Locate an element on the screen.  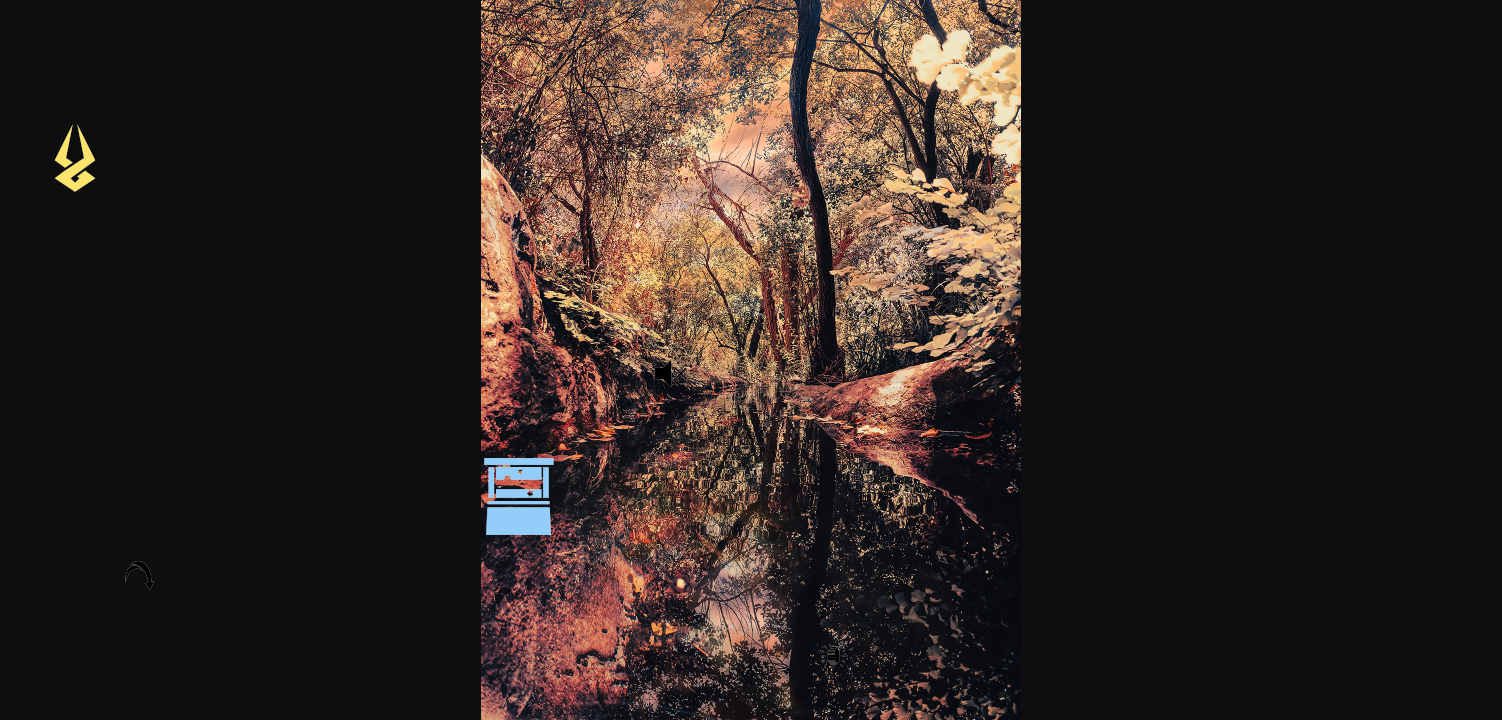
perform a dunk or slam action in a game is located at coordinates (139, 575).